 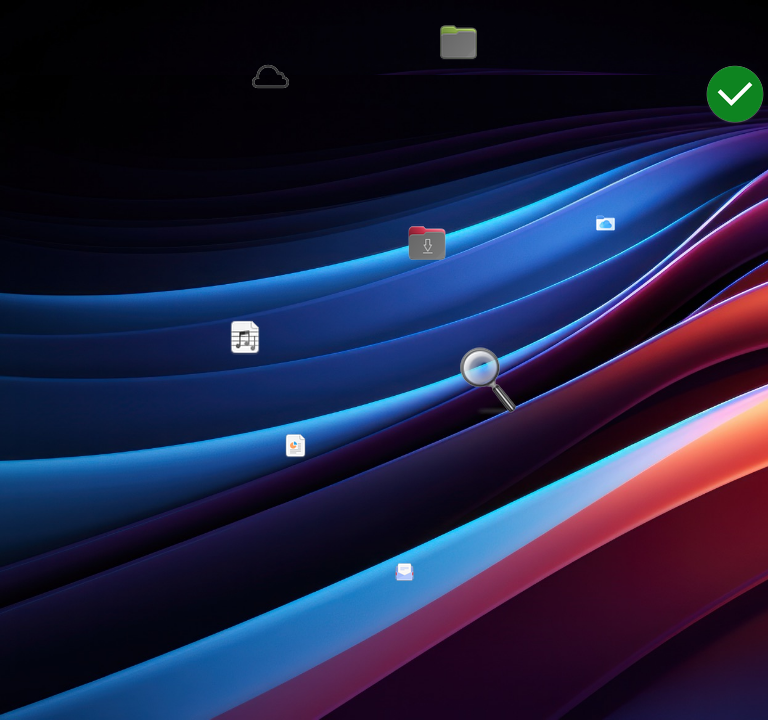 I want to click on access a remote or network folder, so click(x=458, y=41).